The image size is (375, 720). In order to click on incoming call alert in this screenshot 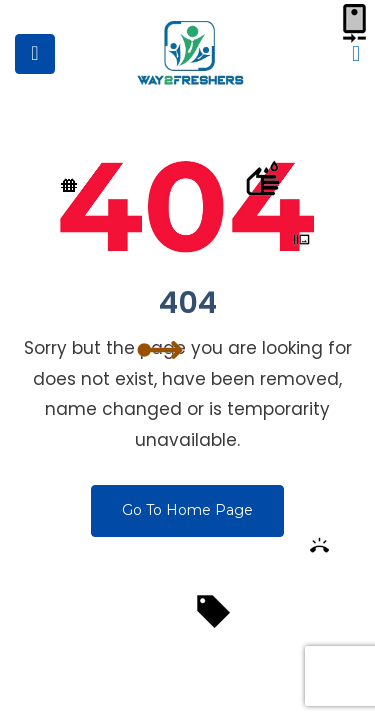, I will do `click(319, 545)`.